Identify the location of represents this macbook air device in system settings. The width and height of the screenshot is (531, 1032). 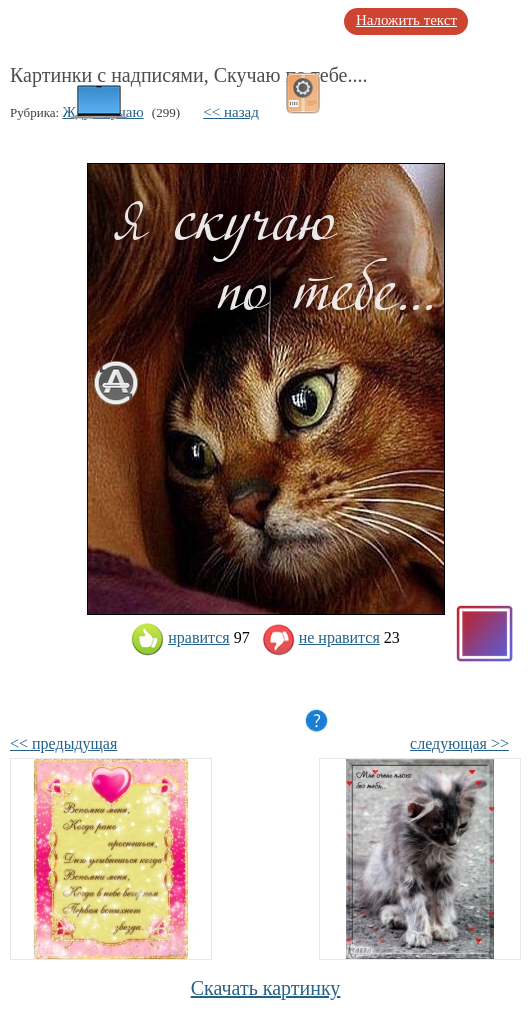
(99, 97).